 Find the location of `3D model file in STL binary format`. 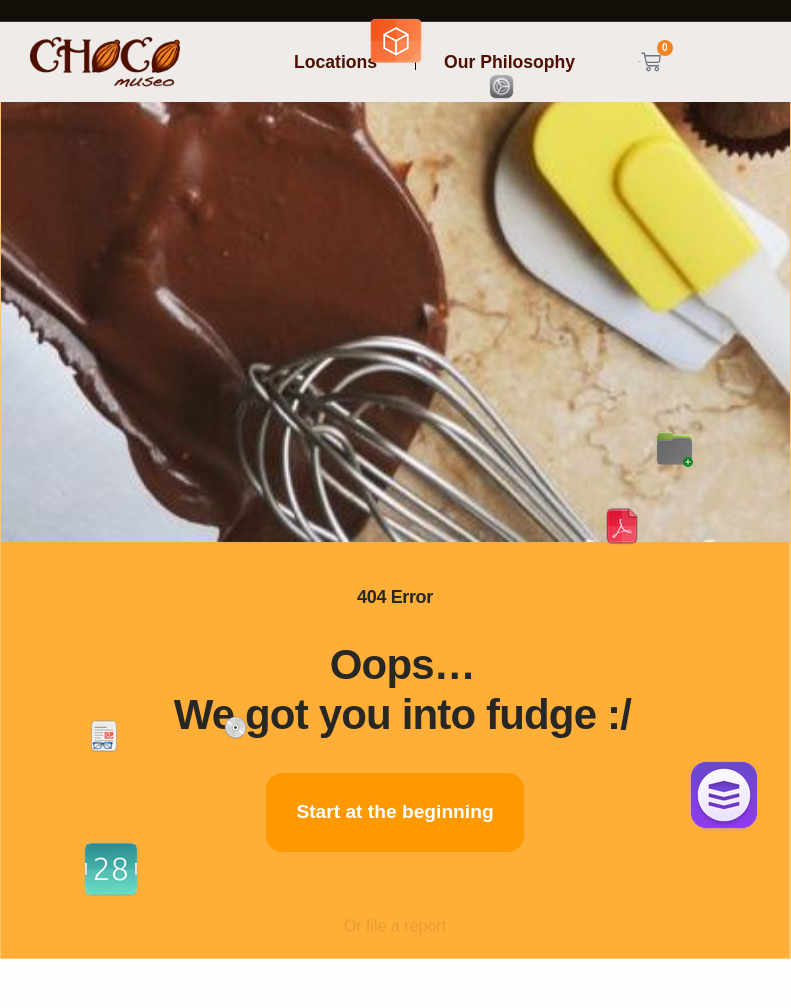

3D model file in STL binary format is located at coordinates (396, 39).